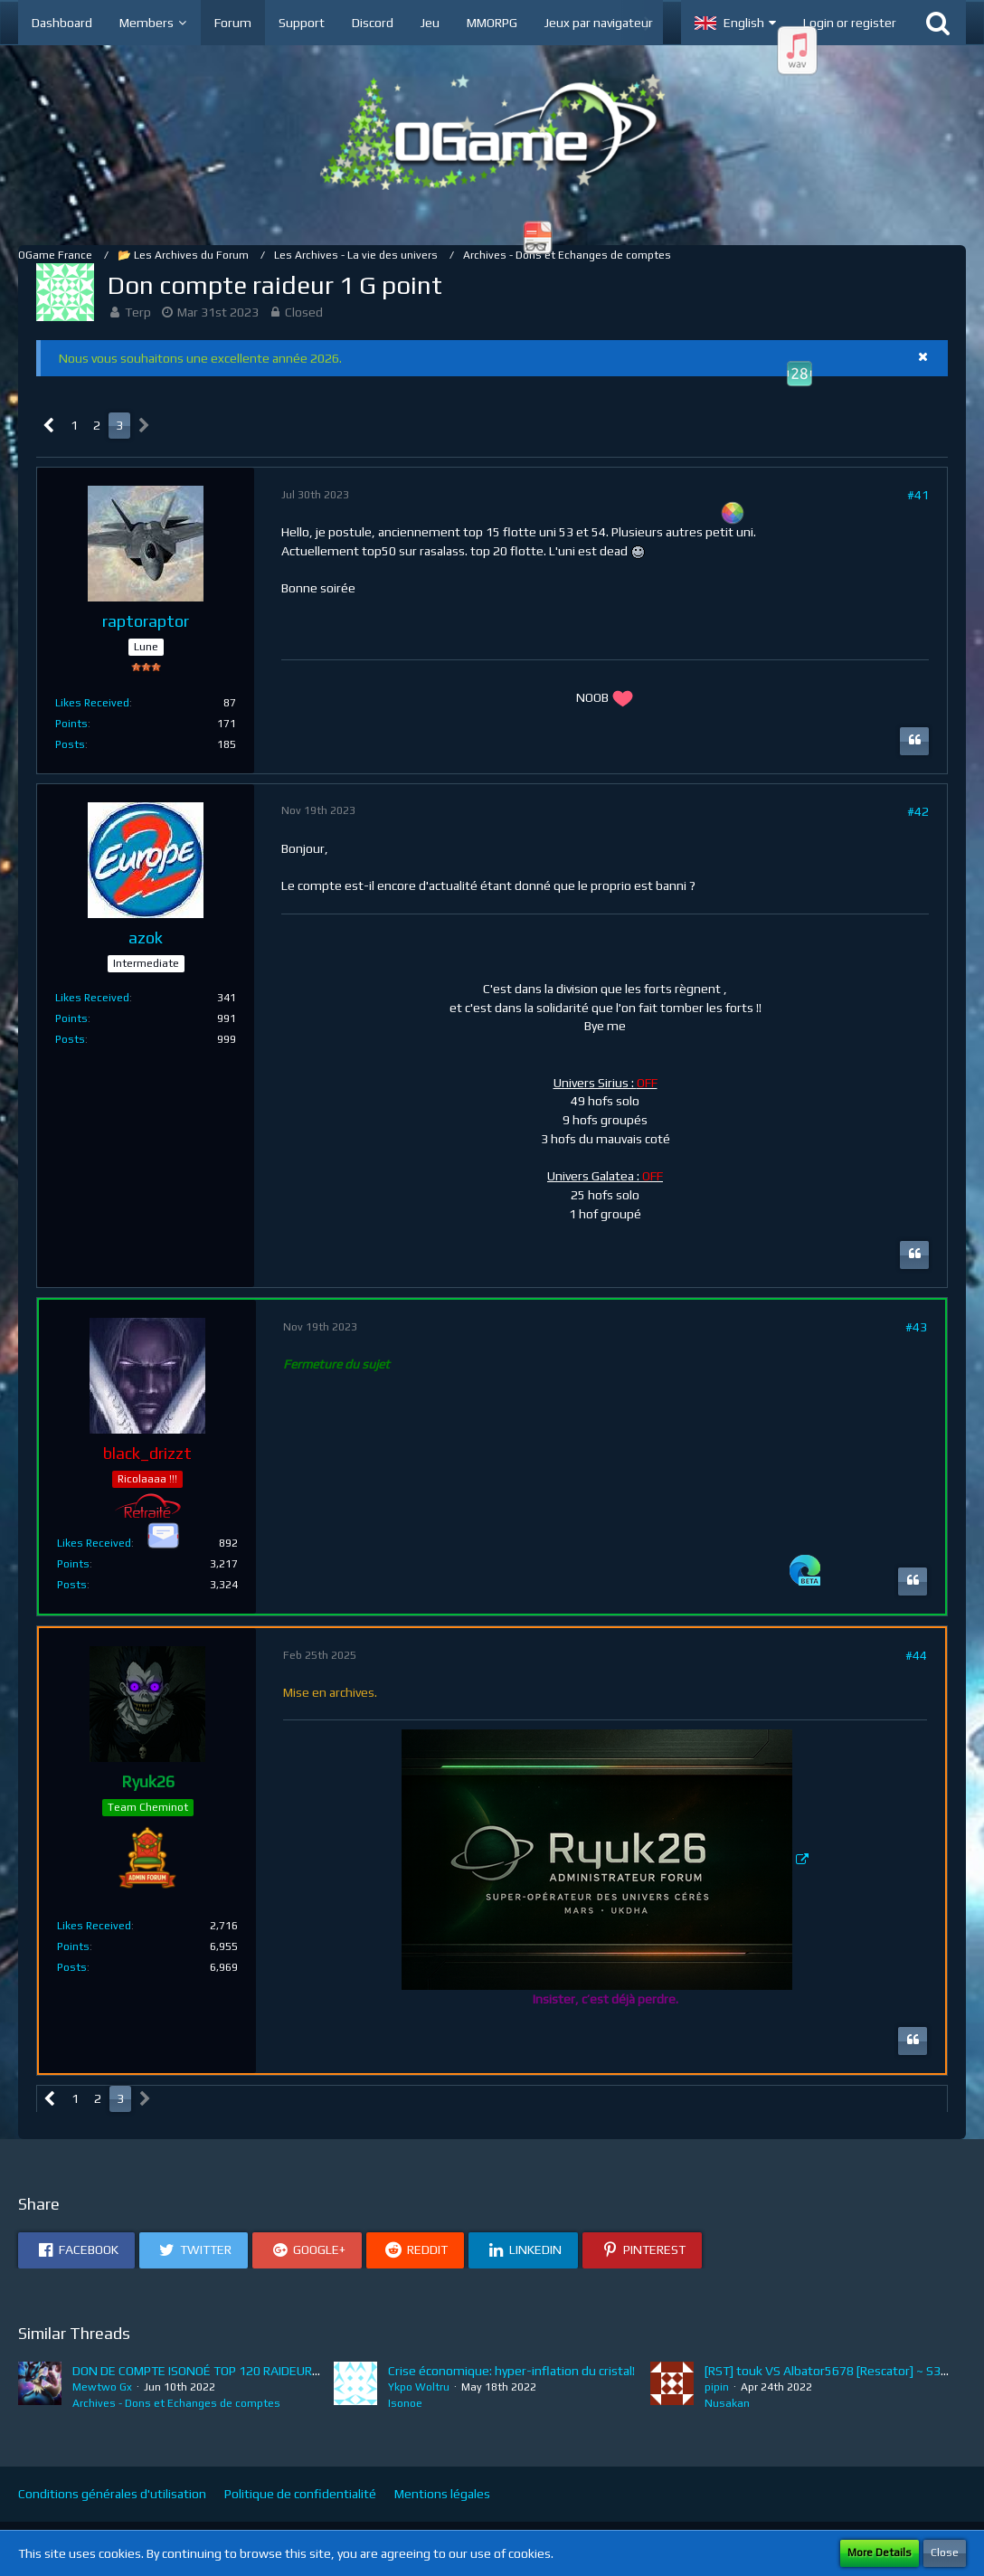 This screenshot has height=2576, width=984. Describe the element at coordinates (800, 374) in the screenshot. I see `open the calendar app` at that location.